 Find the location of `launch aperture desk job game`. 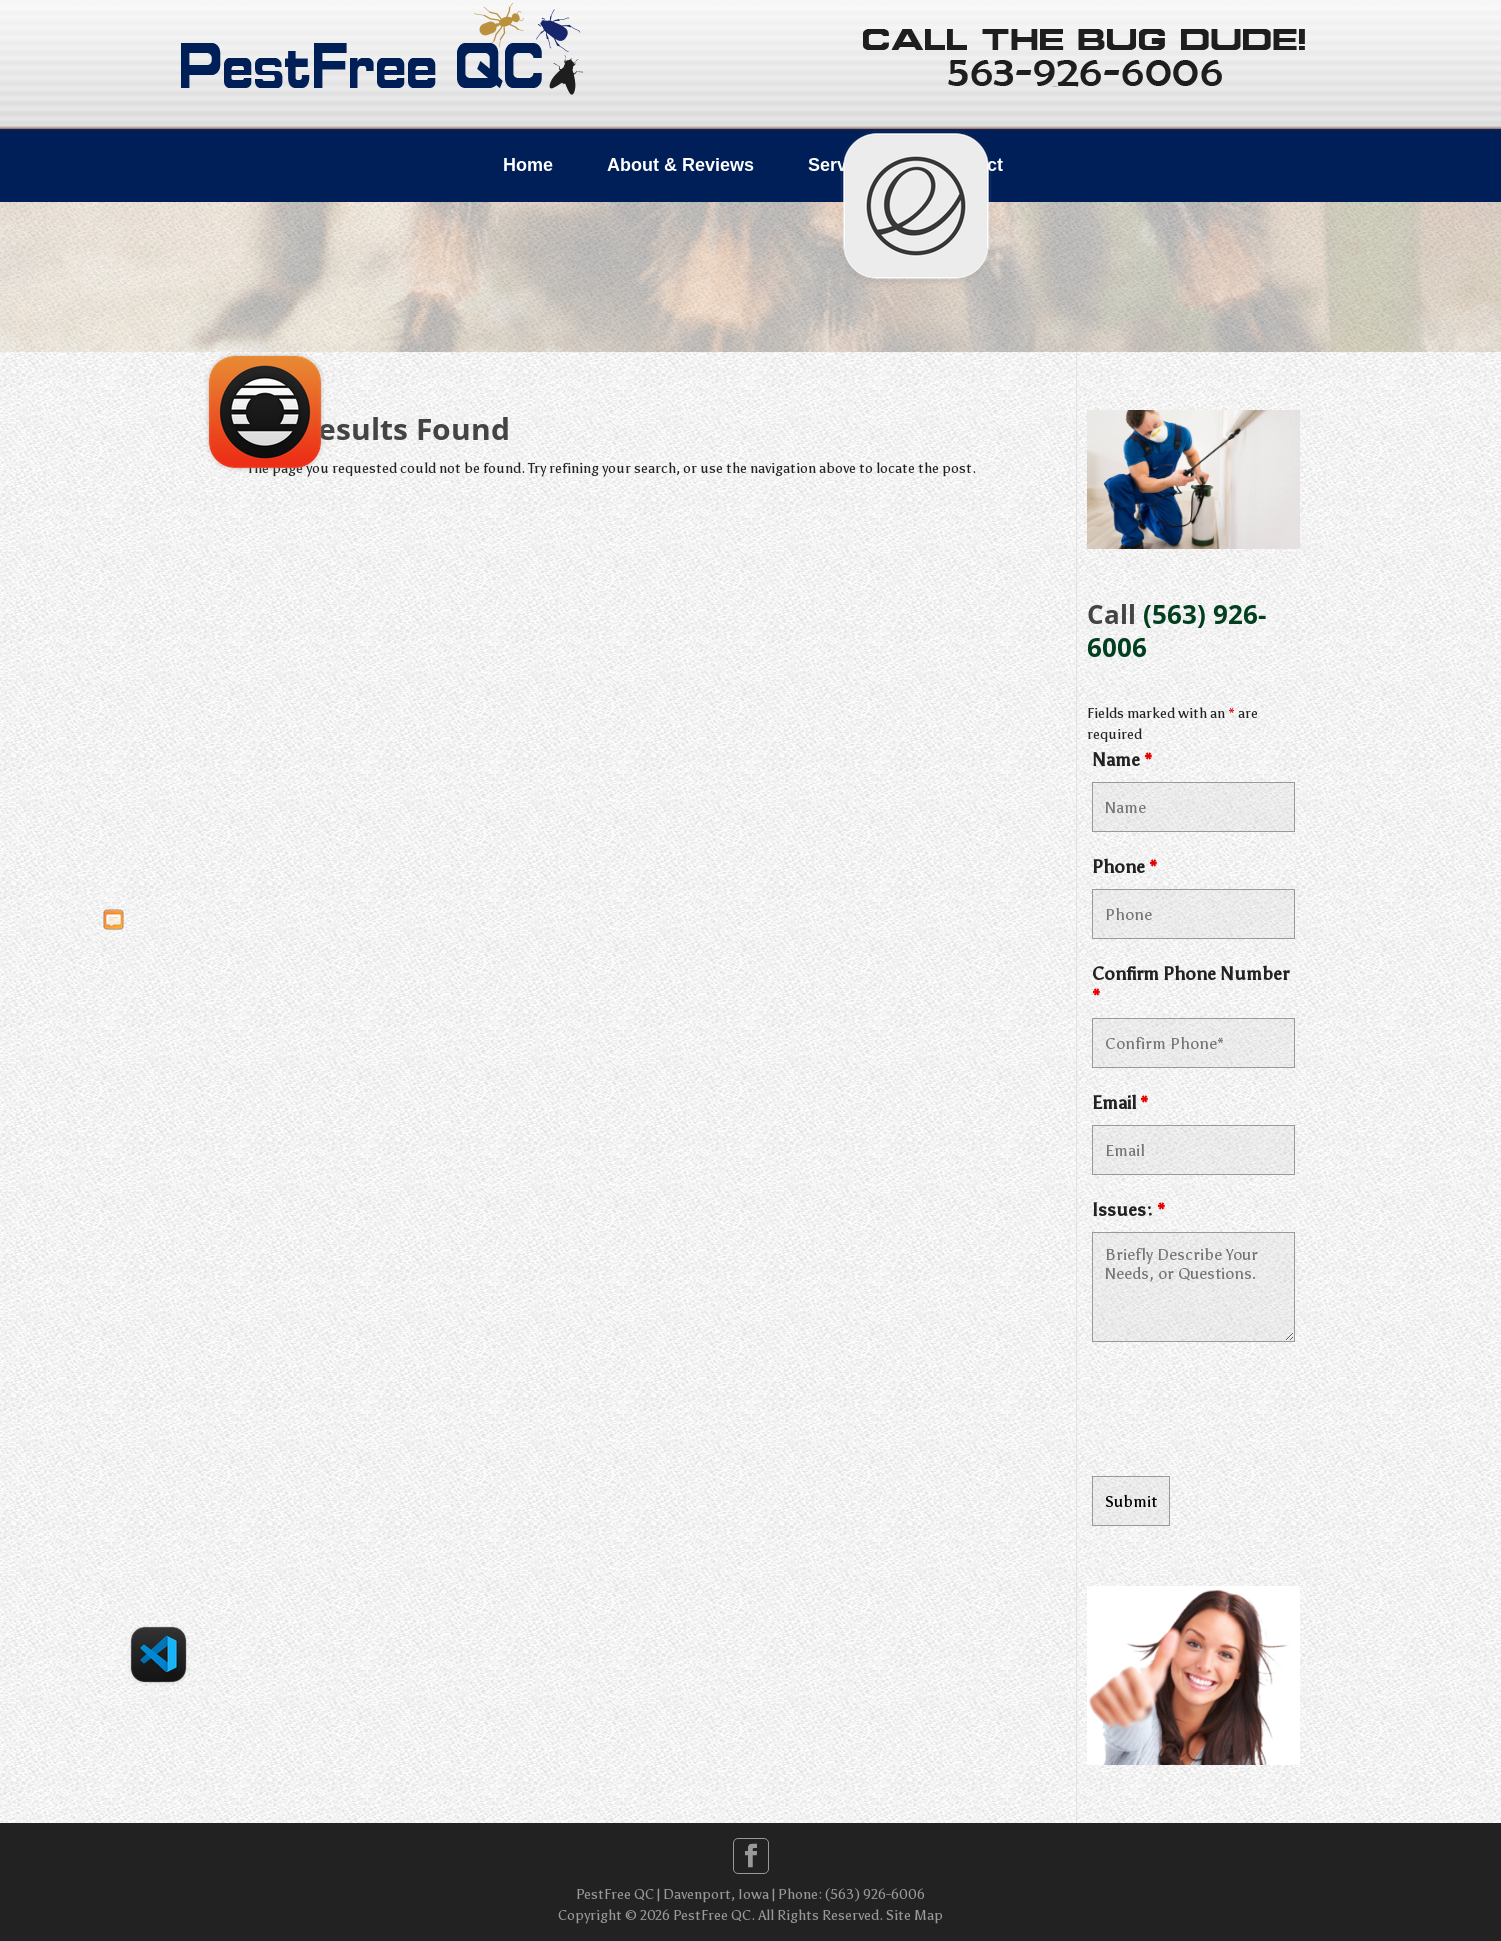

launch aperture desk job game is located at coordinates (265, 412).